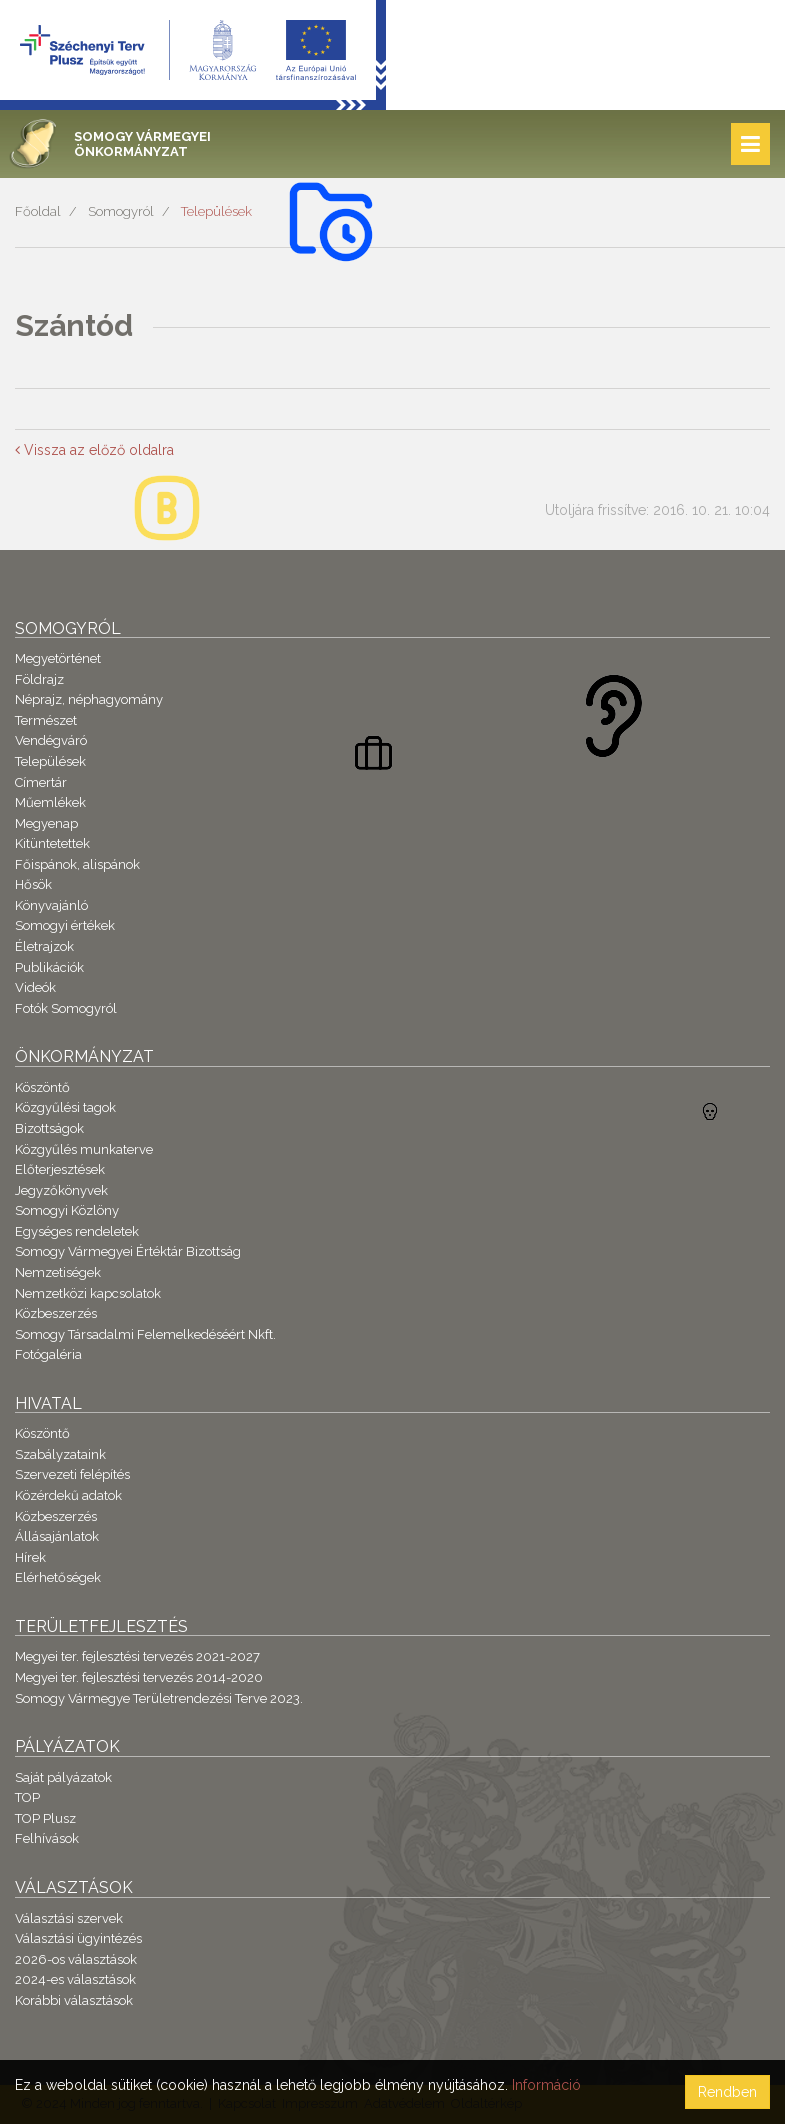 This screenshot has height=2124, width=785. What do you see at coordinates (612, 716) in the screenshot?
I see `access audio or sound settings` at bounding box center [612, 716].